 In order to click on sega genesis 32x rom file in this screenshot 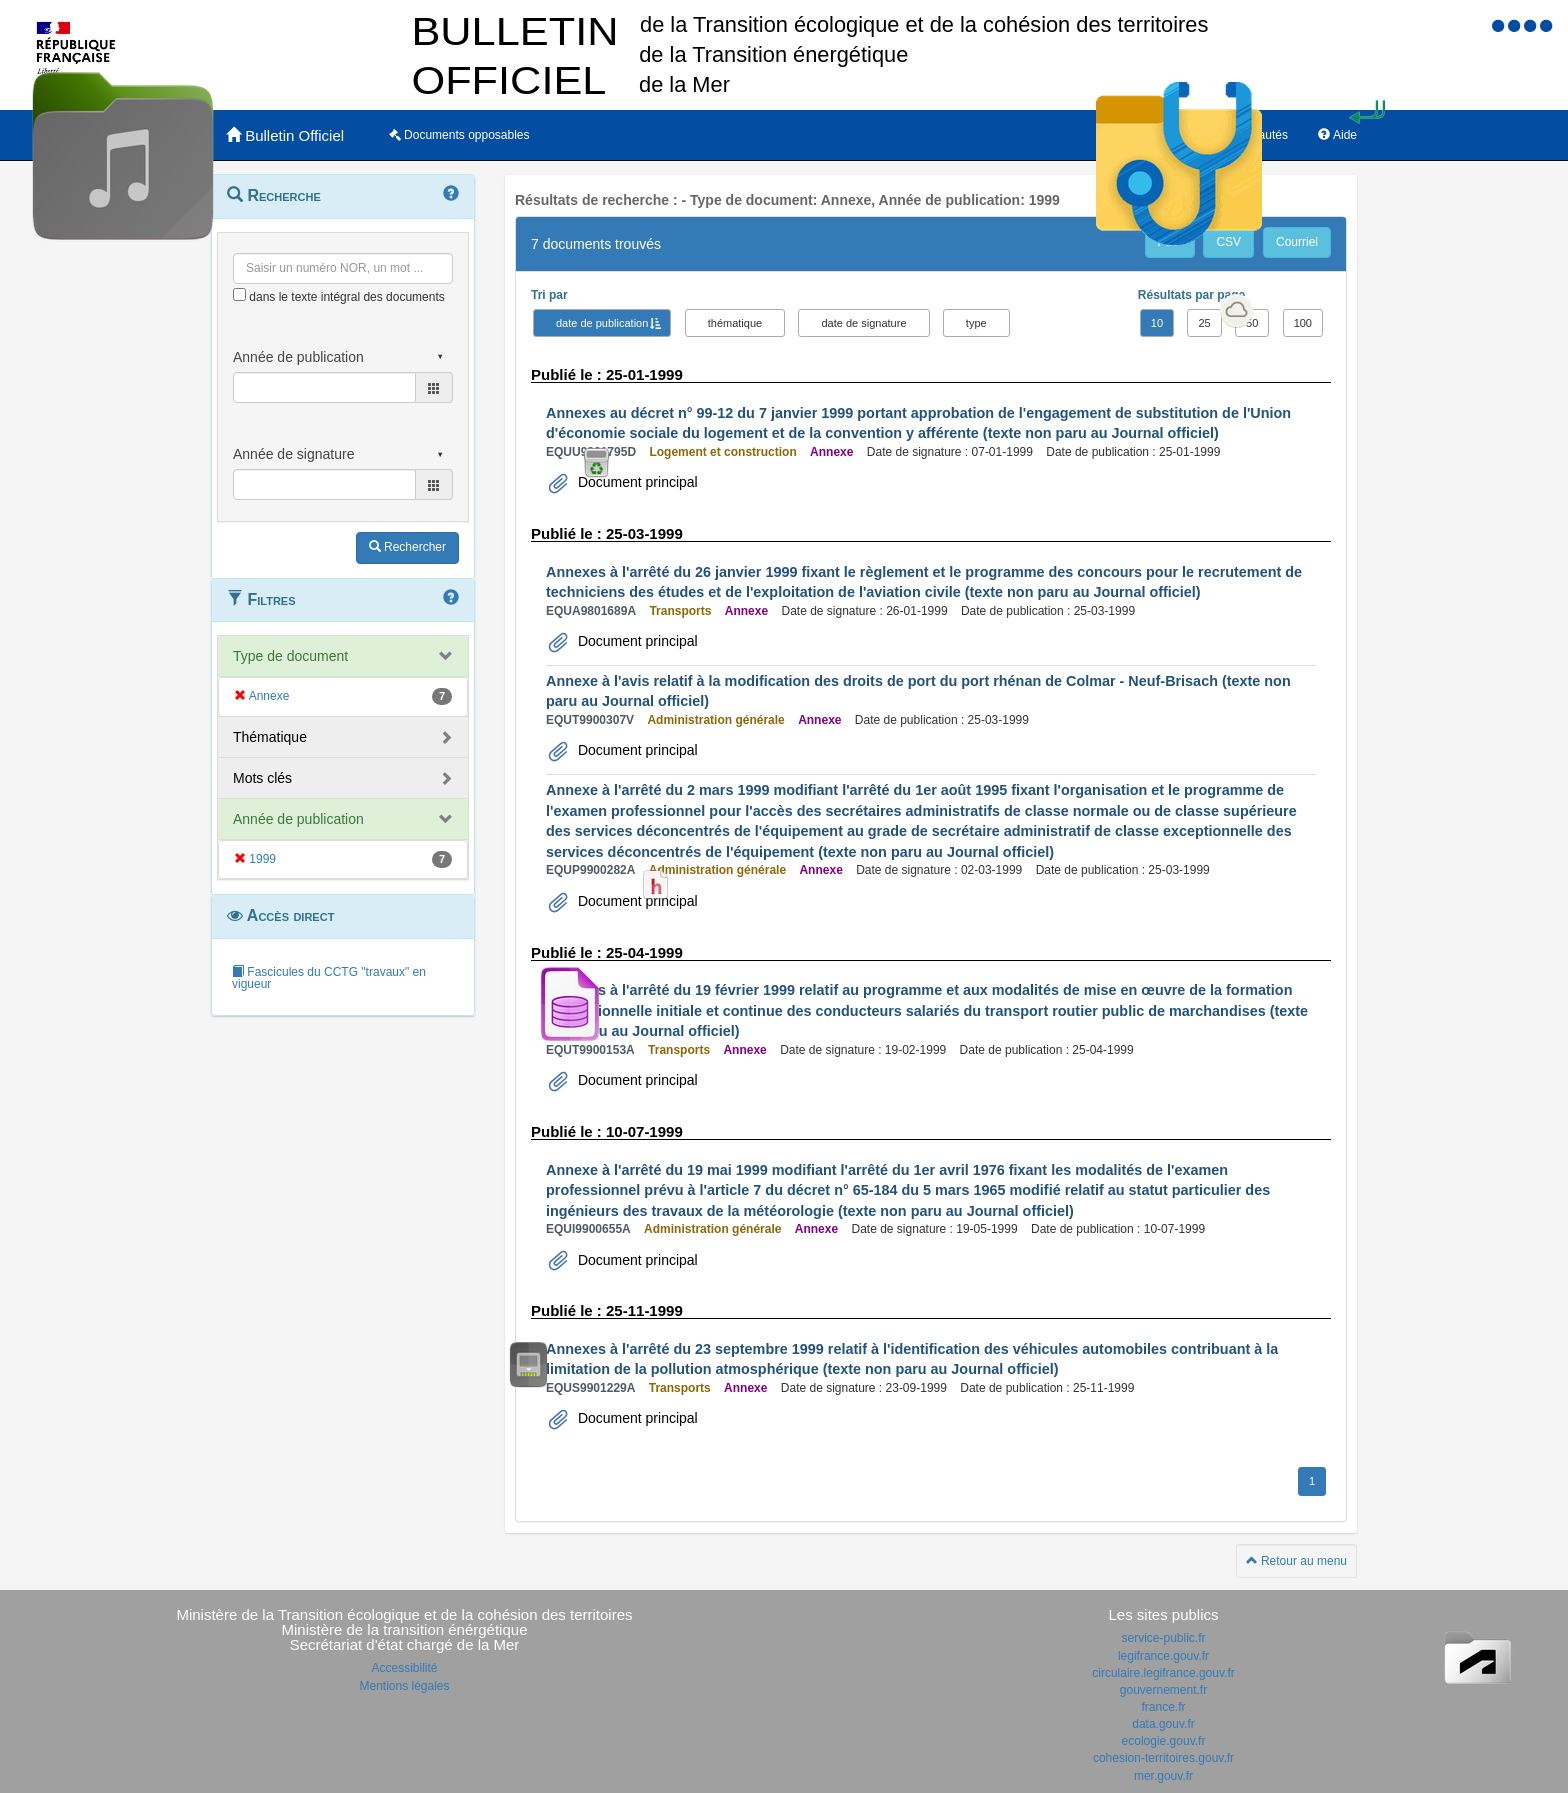, I will do `click(528, 1364)`.